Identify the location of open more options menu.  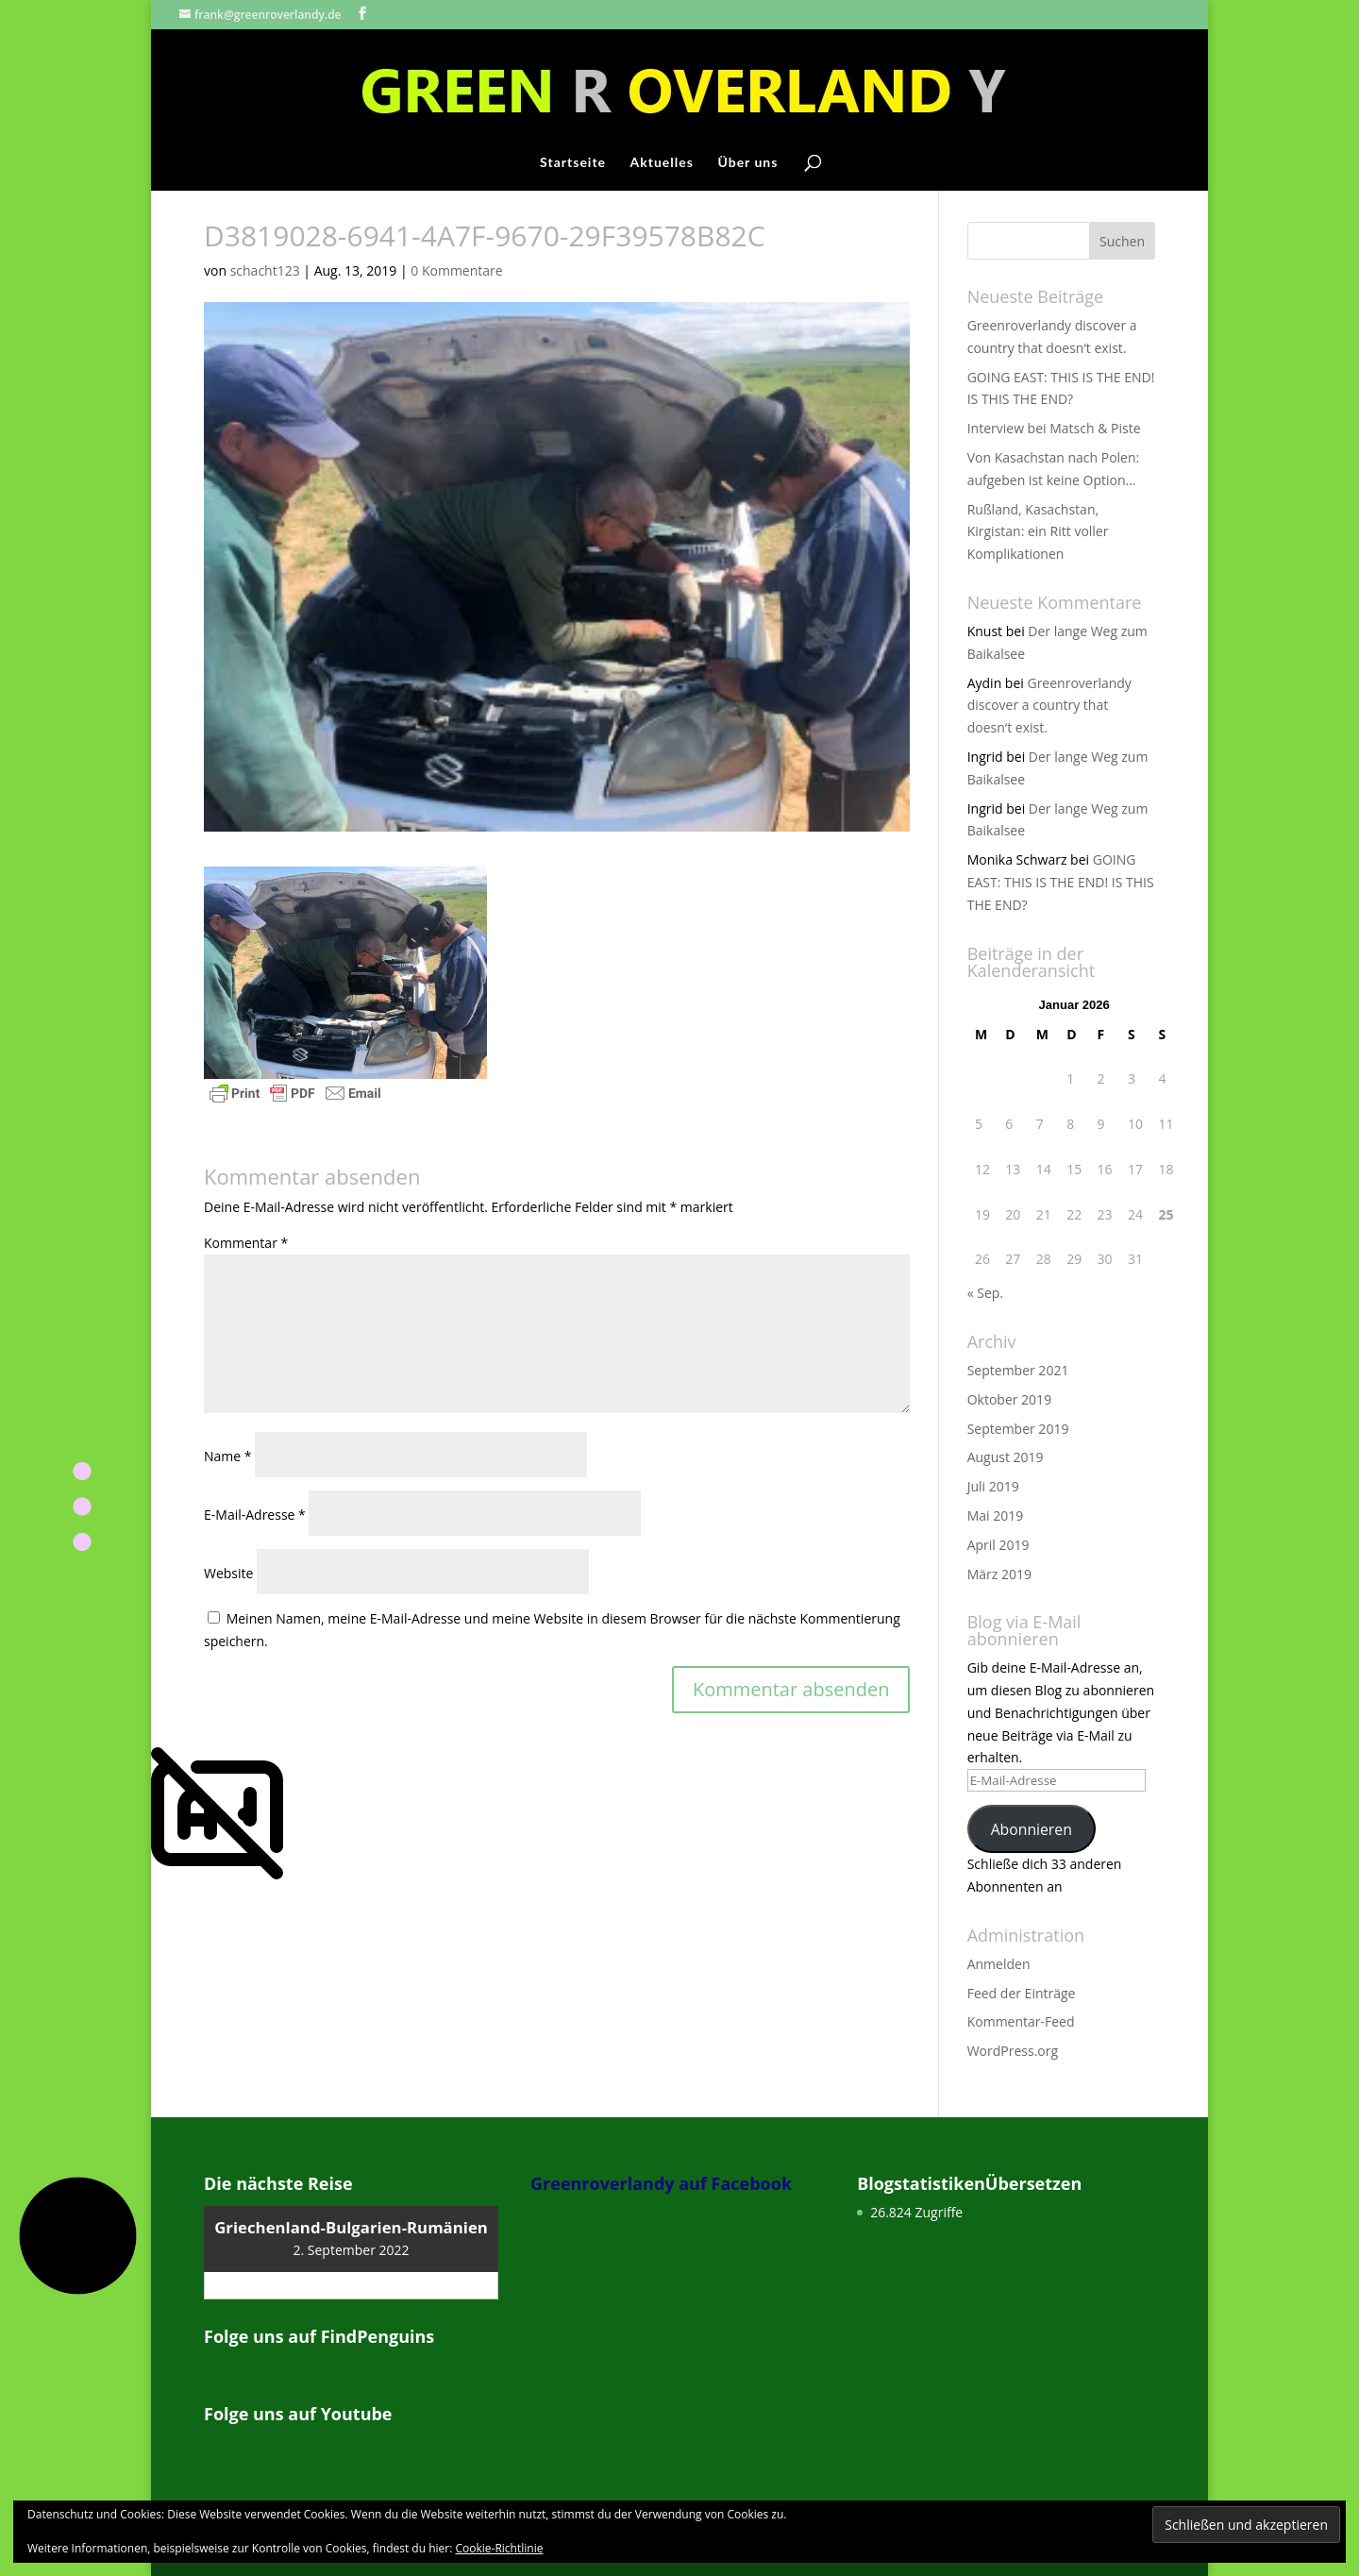
(82, 1507).